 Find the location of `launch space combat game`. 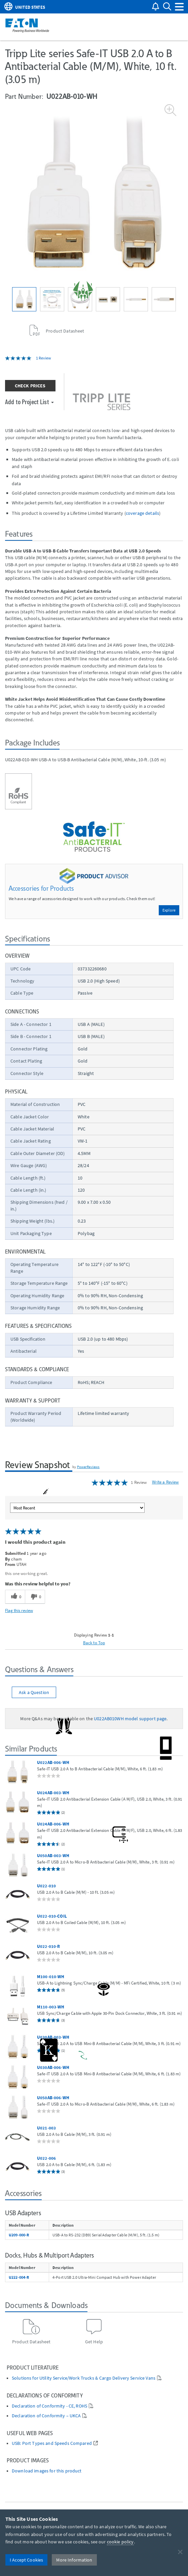

launch space combat game is located at coordinates (83, 291).